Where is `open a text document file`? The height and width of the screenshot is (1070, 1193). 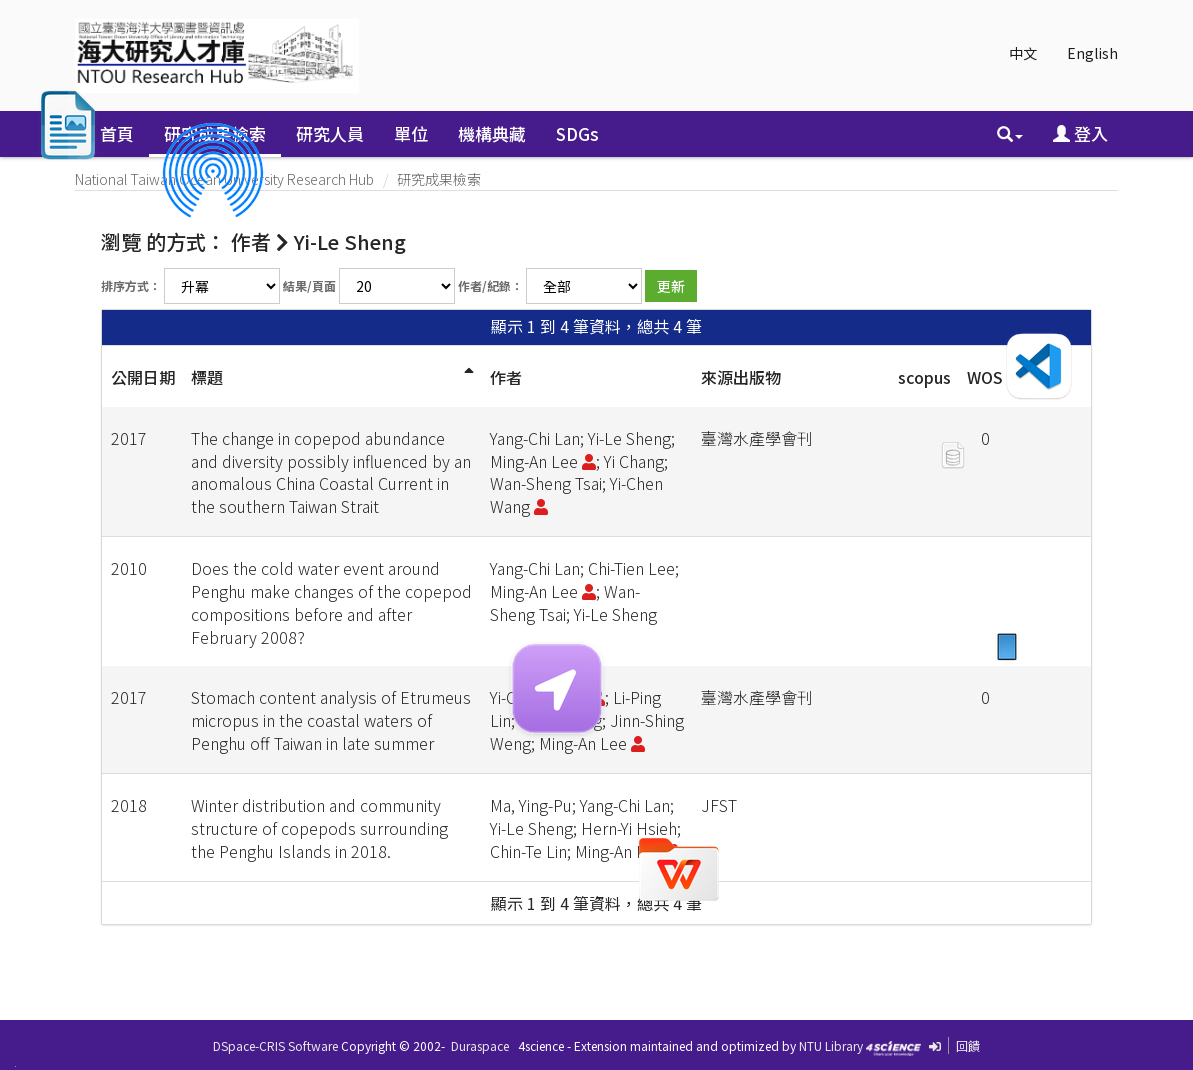 open a text document file is located at coordinates (68, 125).